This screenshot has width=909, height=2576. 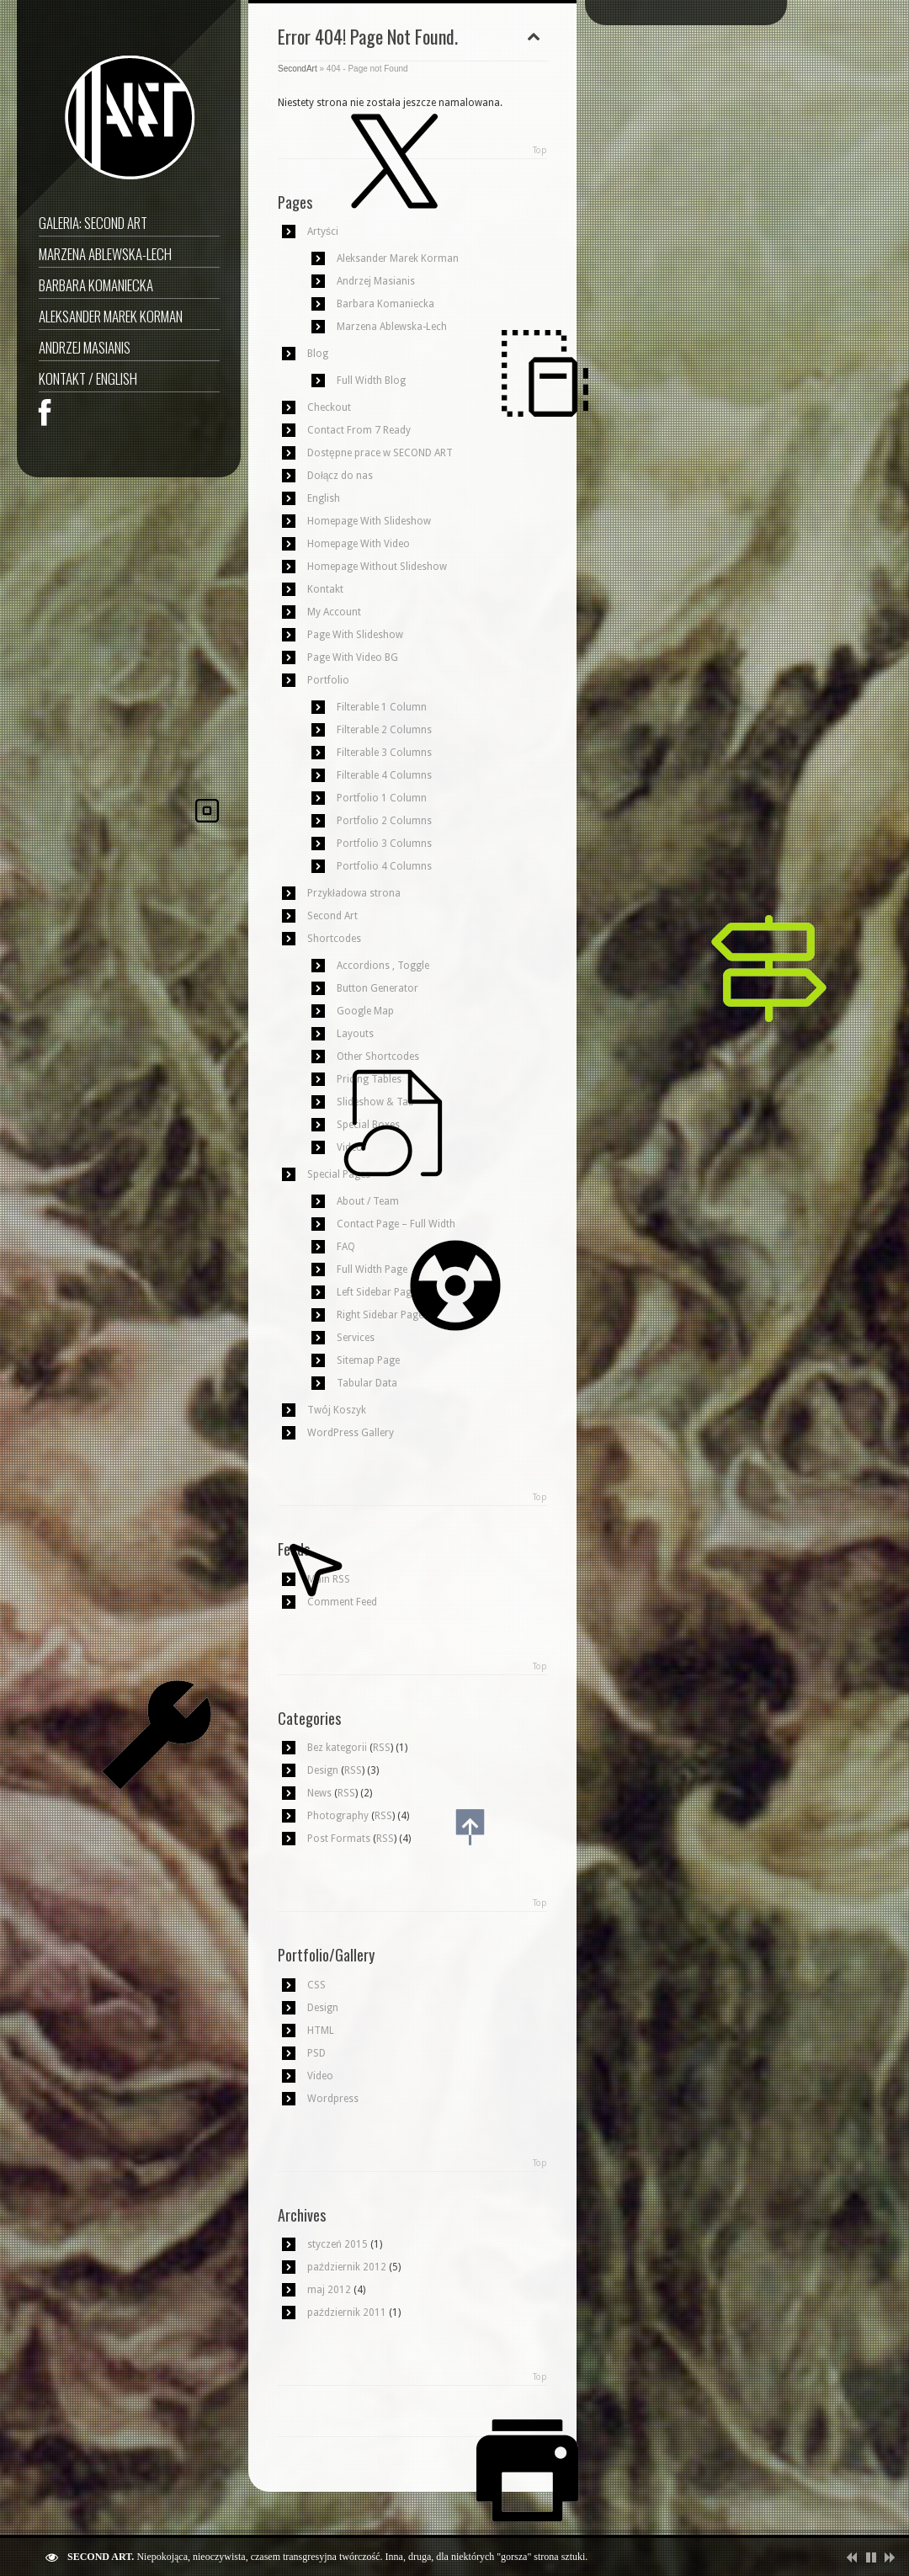 I want to click on stop media playback, so click(x=207, y=811).